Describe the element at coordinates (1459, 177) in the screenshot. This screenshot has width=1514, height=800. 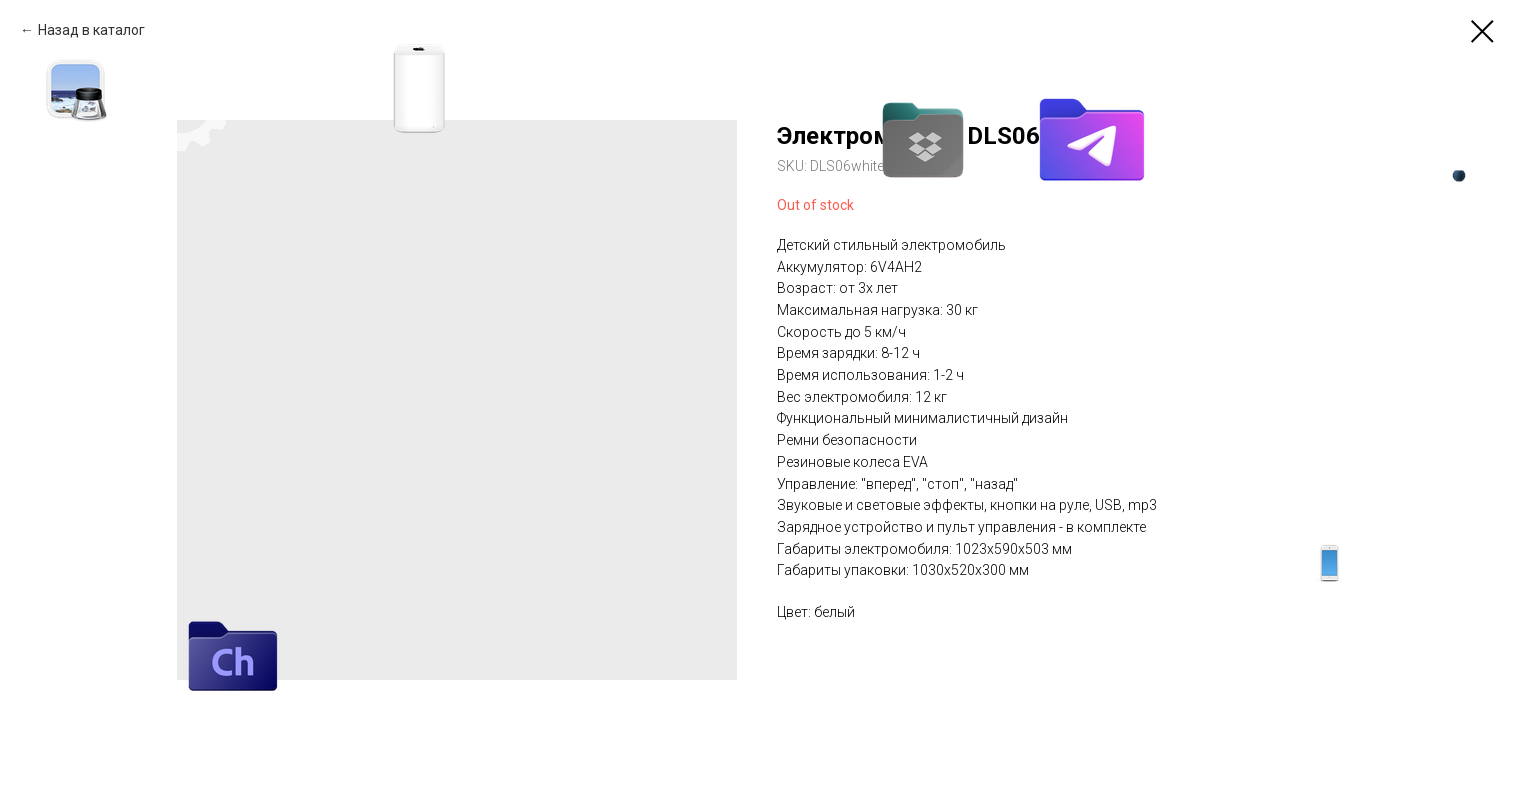
I see `HomePod mini smart speaker device` at that location.